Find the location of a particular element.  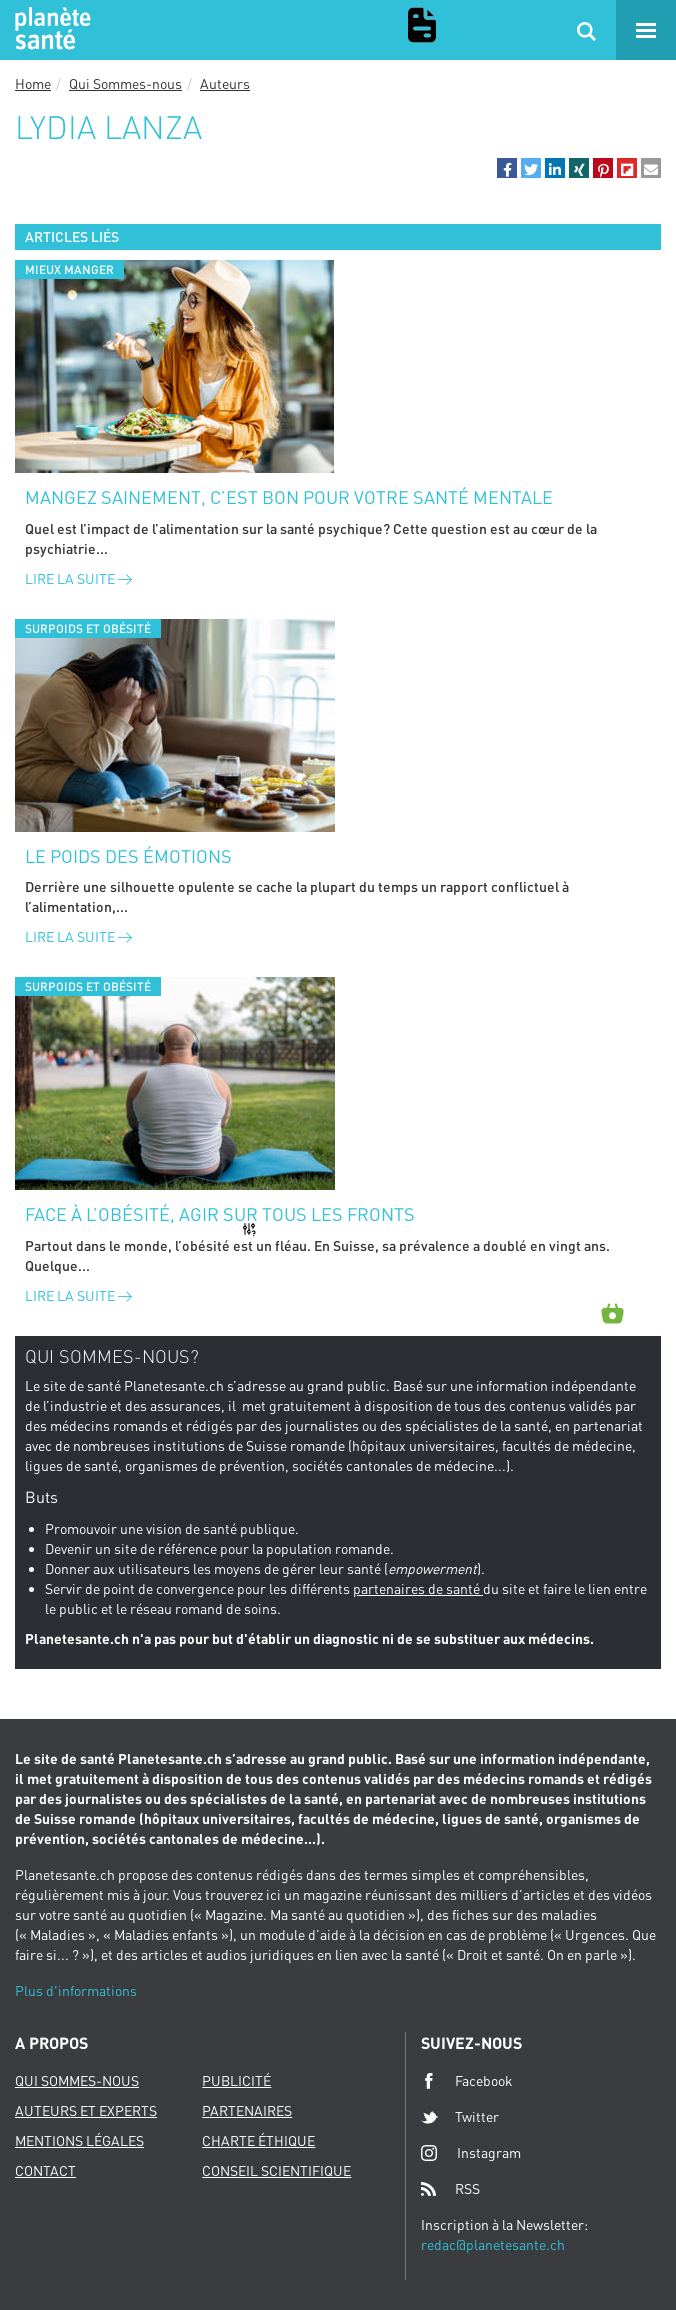

access settings help or FAQ is located at coordinates (249, 1229).